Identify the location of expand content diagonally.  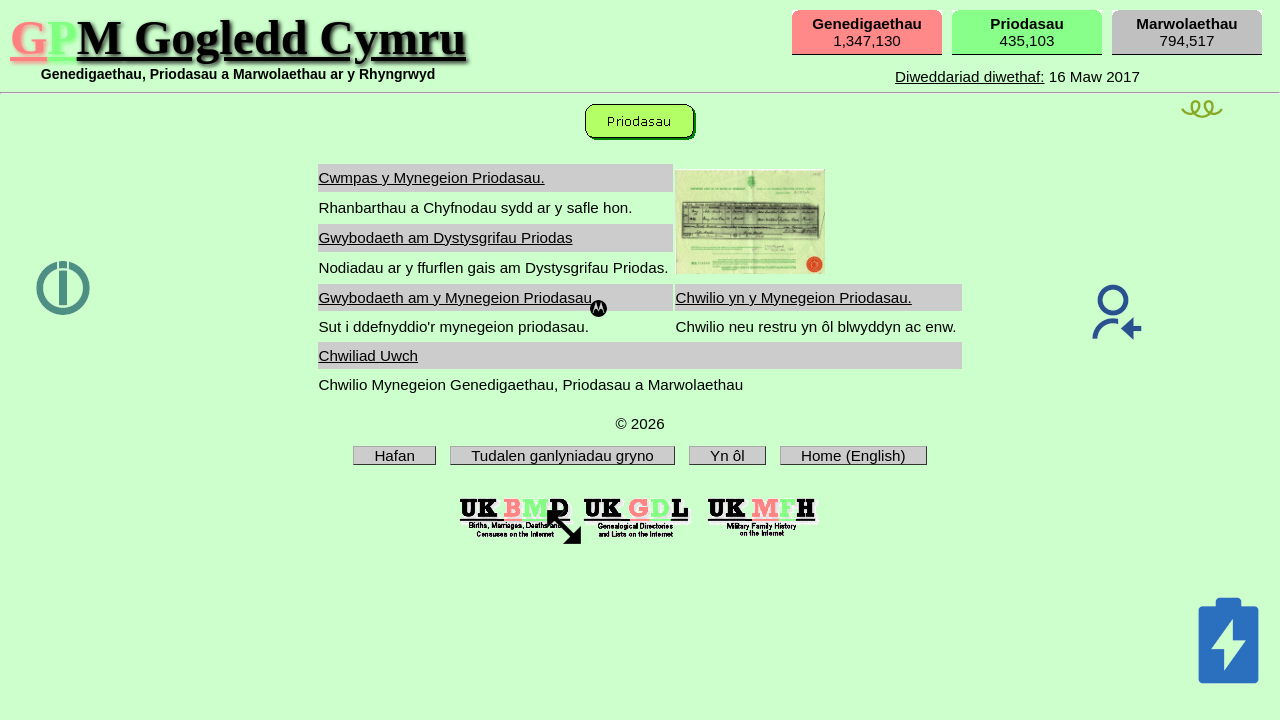
(564, 527).